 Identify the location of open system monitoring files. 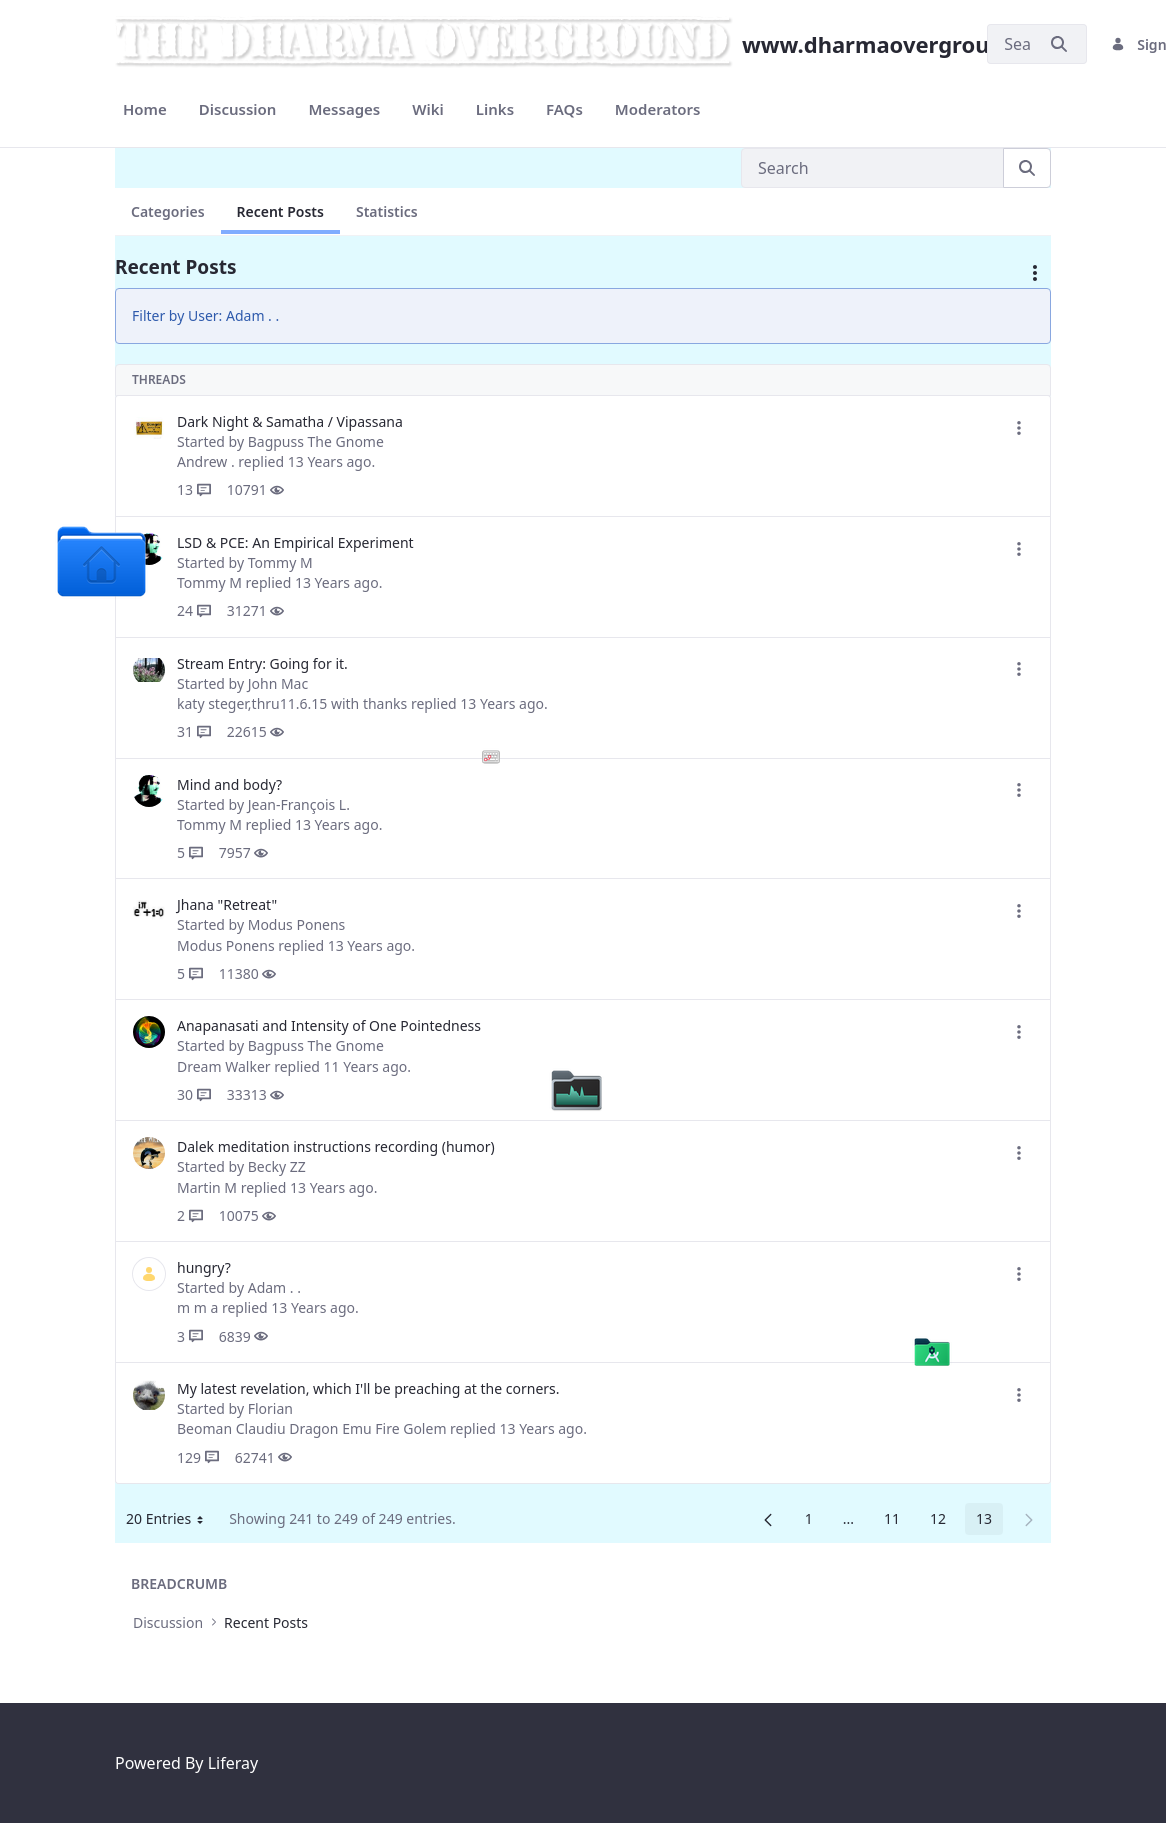
(576, 1091).